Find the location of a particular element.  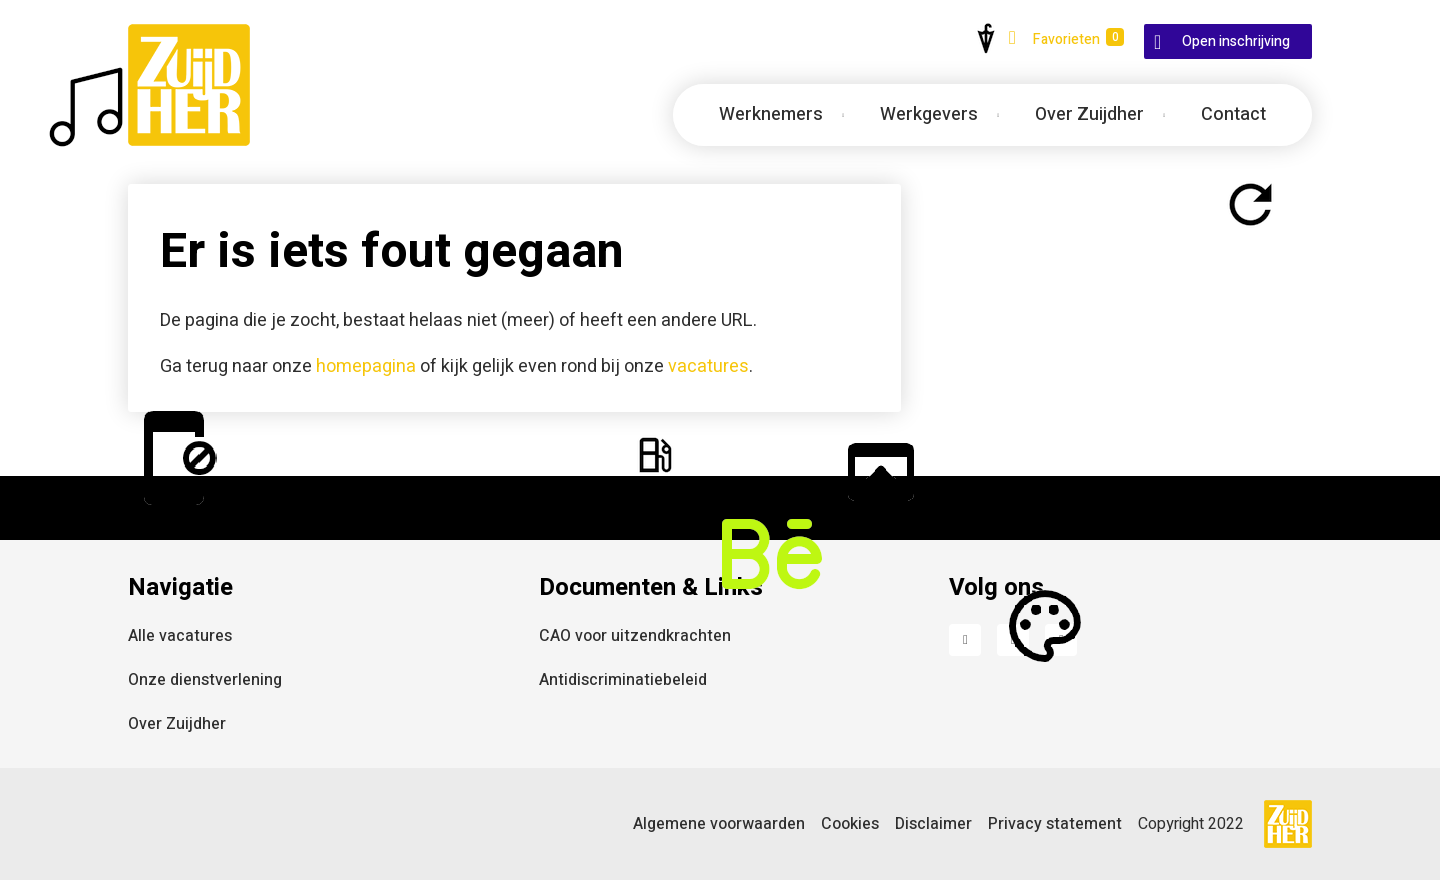

access music or audio player is located at coordinates (90, 108).